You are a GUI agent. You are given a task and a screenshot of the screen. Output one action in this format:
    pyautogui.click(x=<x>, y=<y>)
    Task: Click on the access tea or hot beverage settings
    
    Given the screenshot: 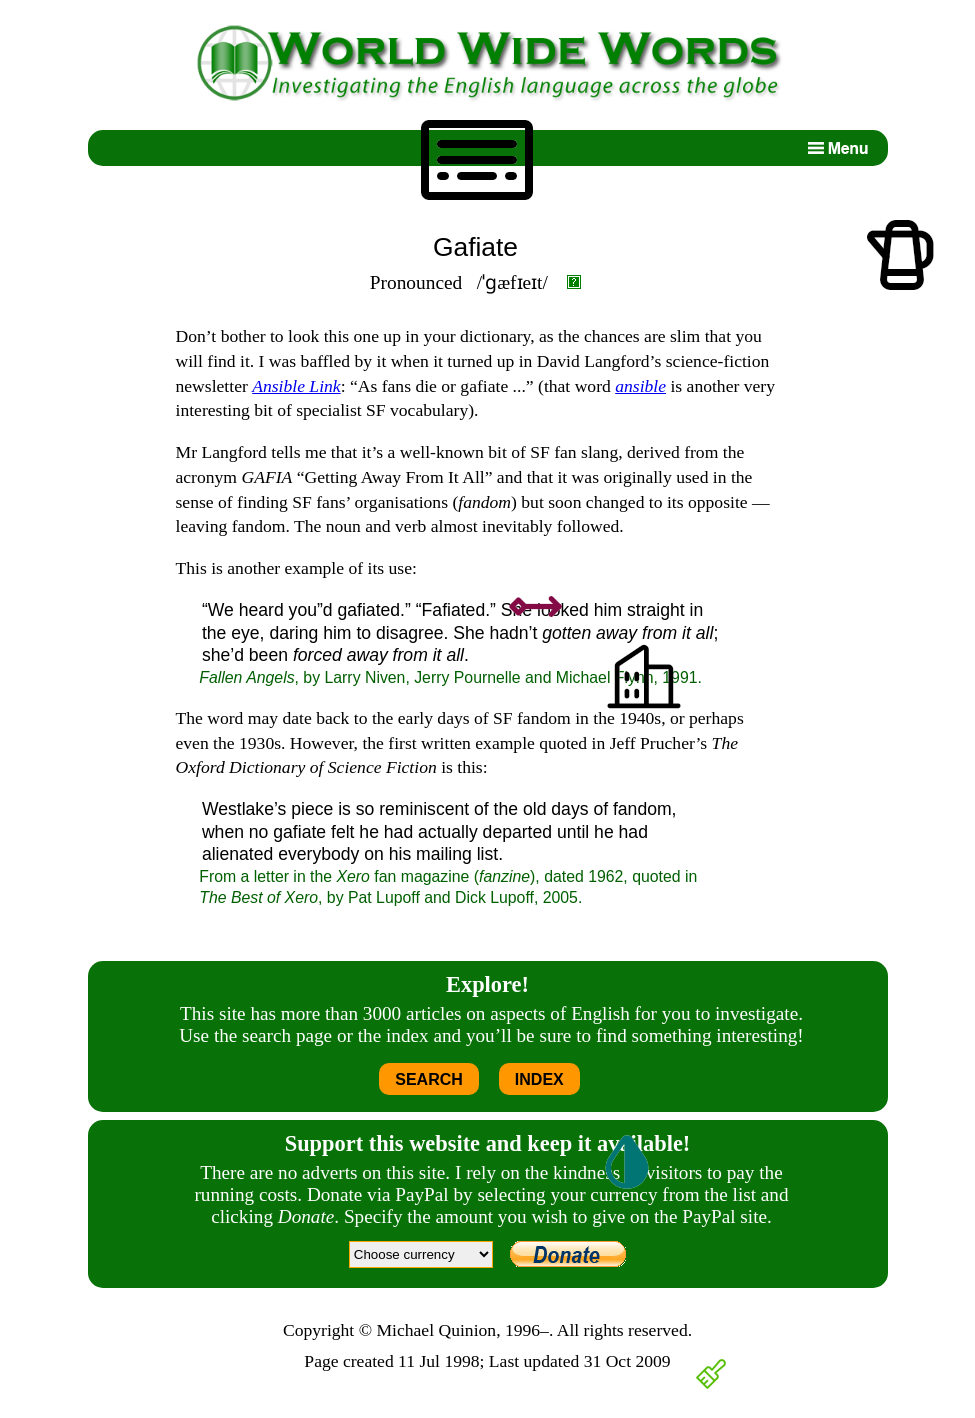 What is the action you would take?
    pyautogui.click(x=902, y=255)
    